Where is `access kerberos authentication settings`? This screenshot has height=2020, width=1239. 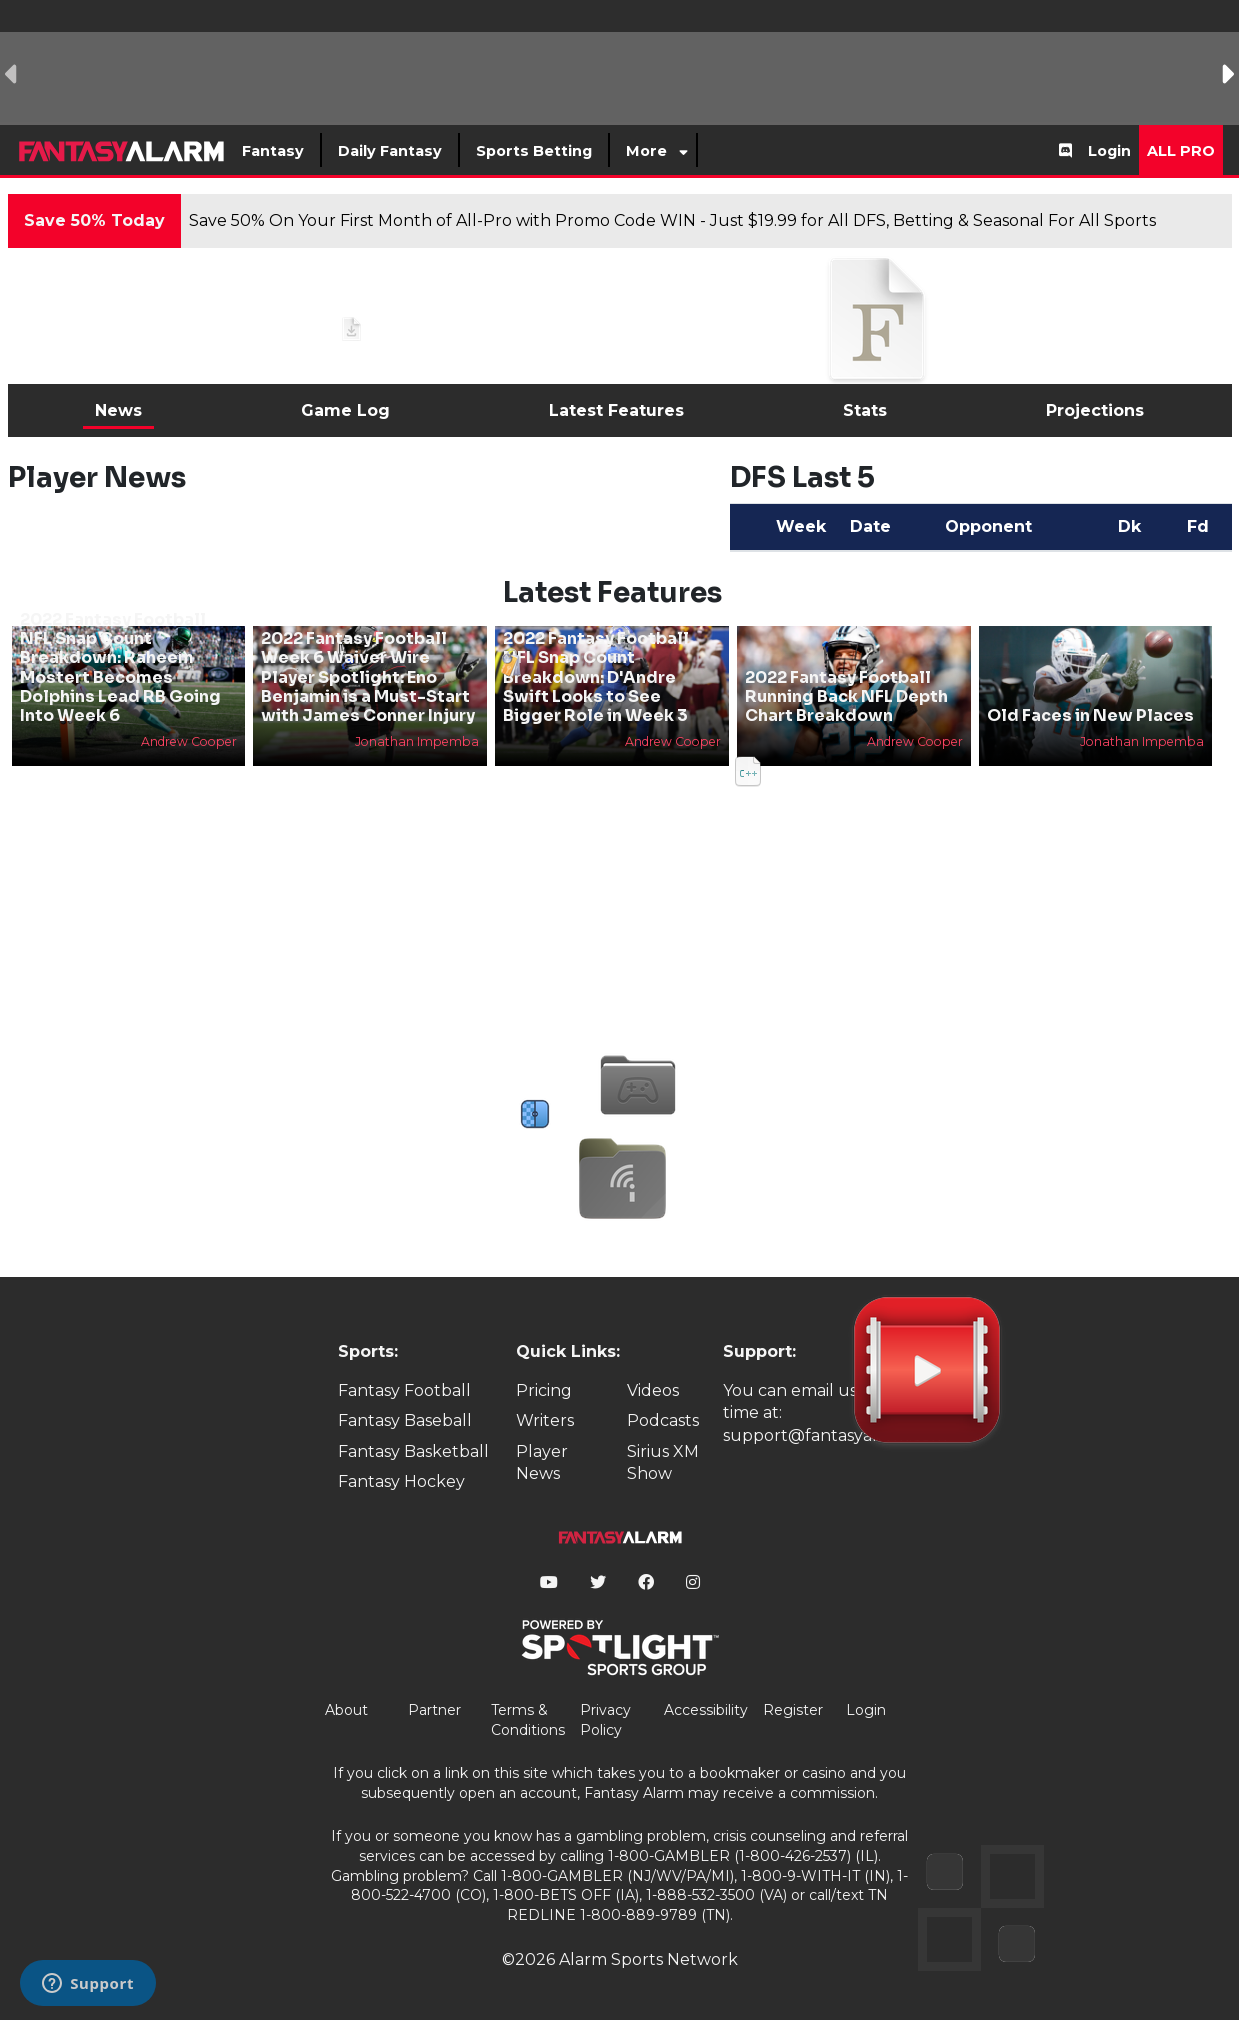
access kerberos authentication settings is located at coordinates (511, 663).